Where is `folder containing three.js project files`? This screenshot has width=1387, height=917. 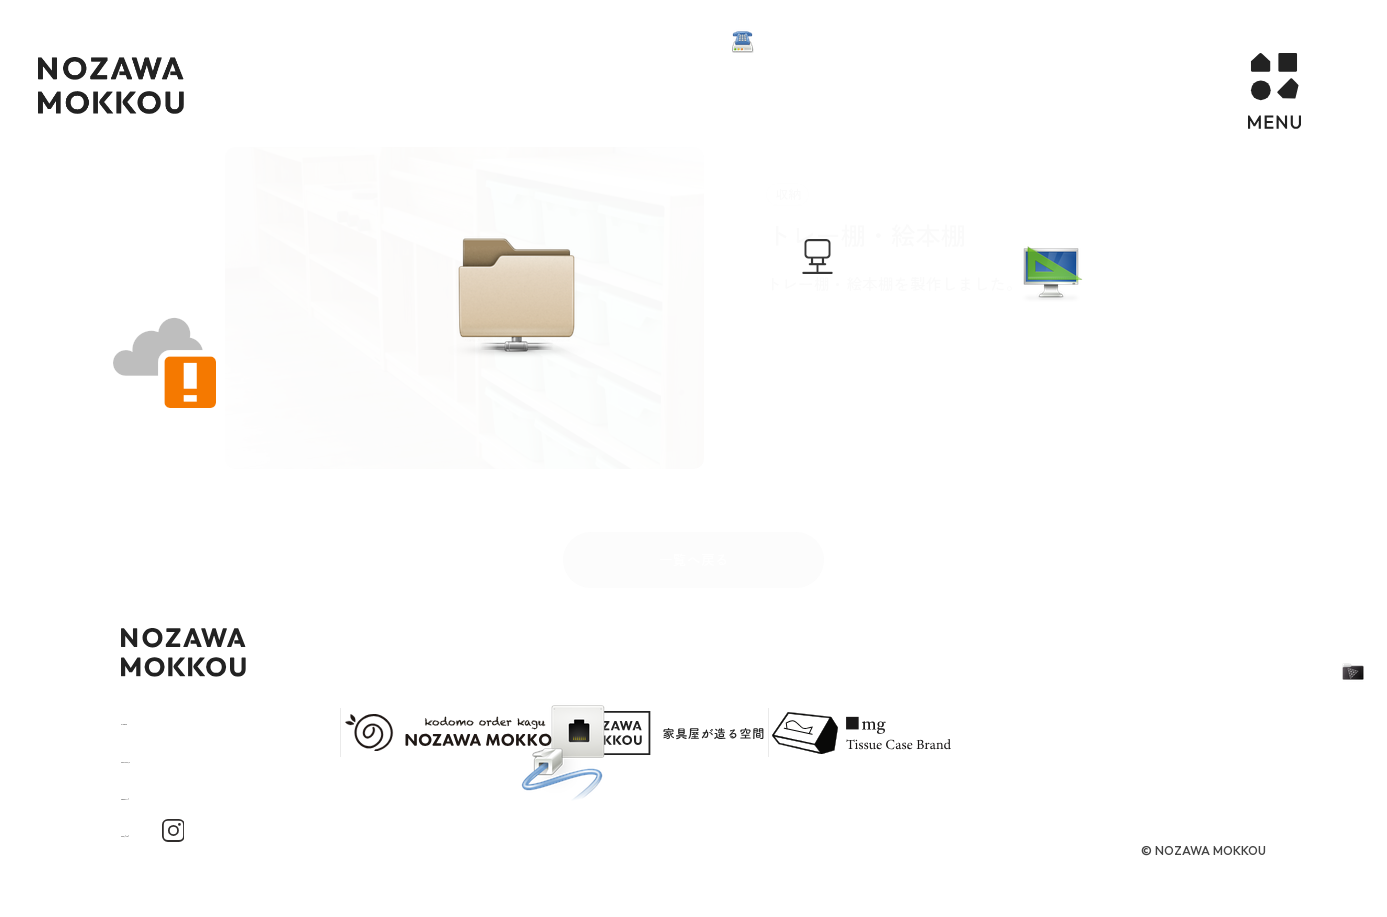 folder containing three.js project files is located at coordinates (1353, 672).